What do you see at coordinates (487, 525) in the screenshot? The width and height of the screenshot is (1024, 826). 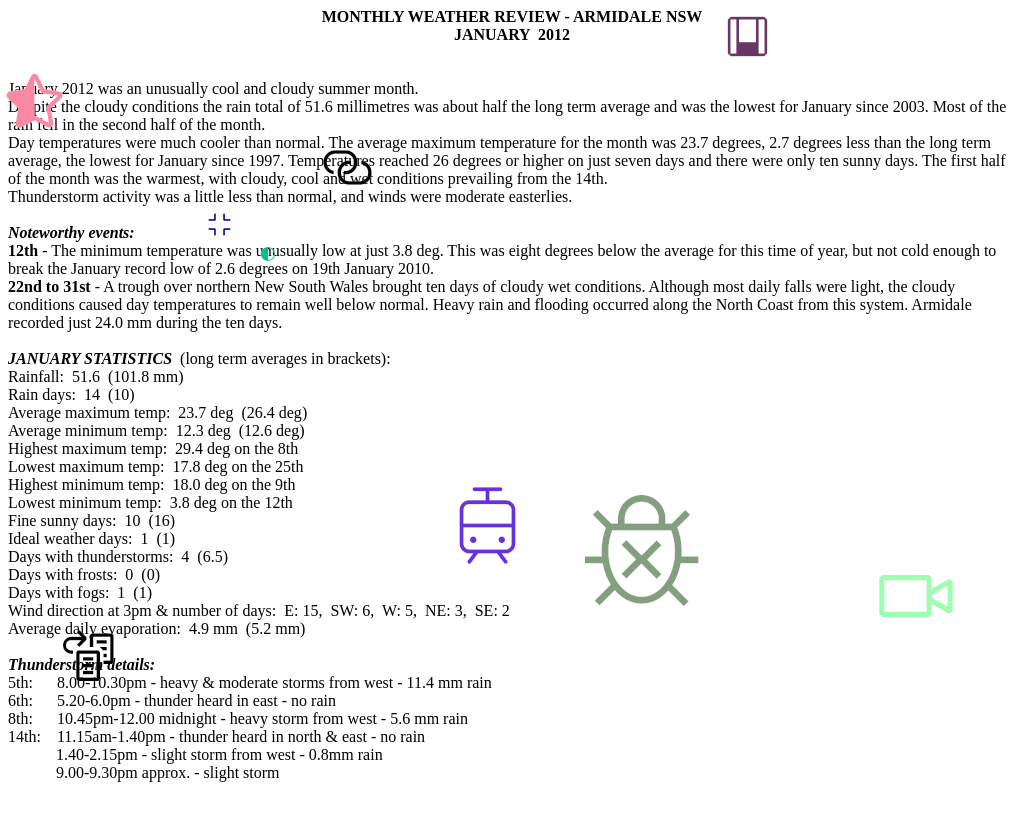 I see `access public transit or tram routes` at bounding box center [487, 525].